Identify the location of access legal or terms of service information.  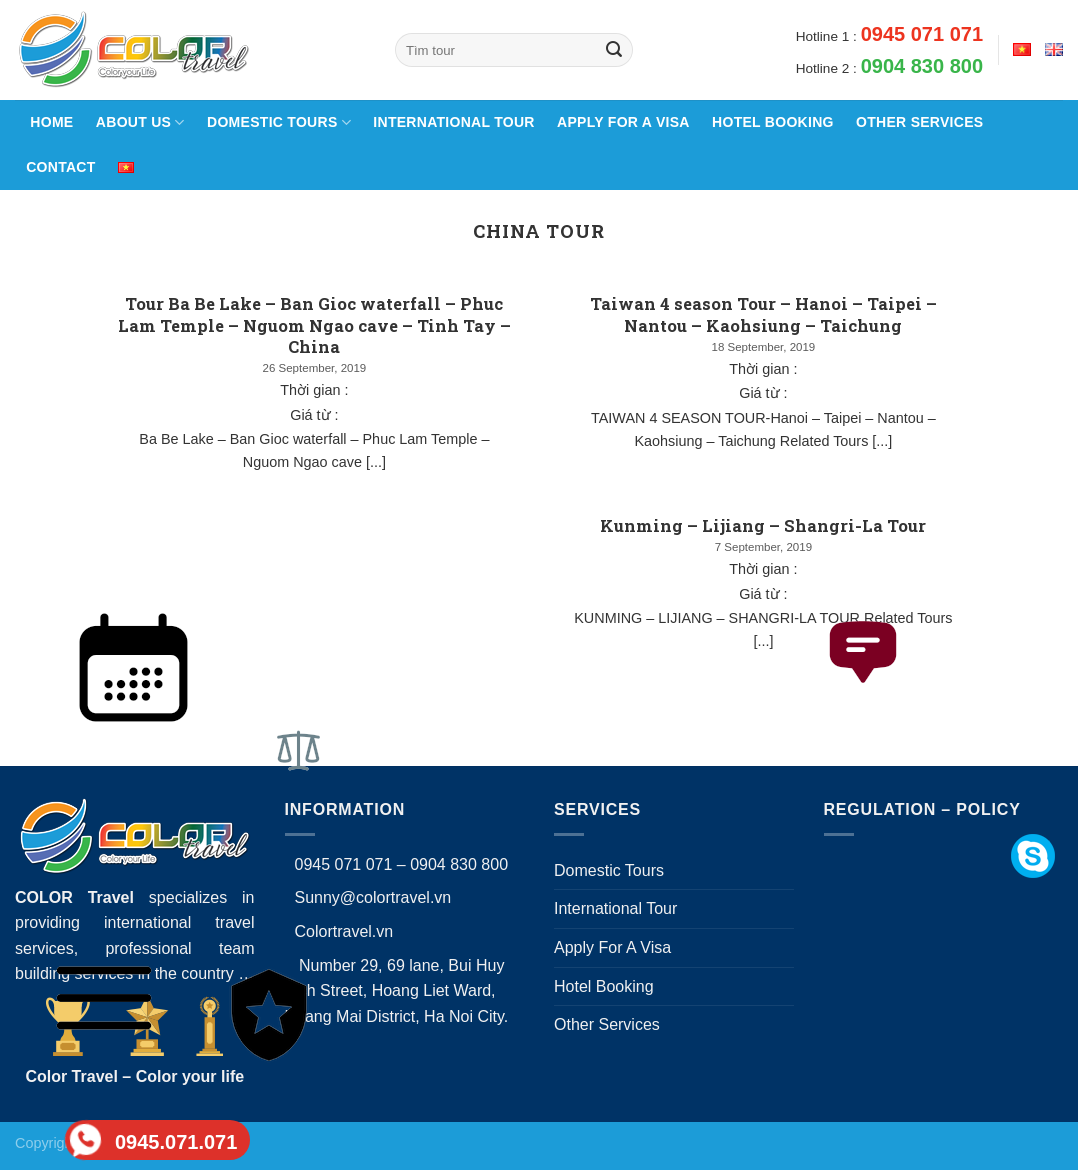
(298, 750).